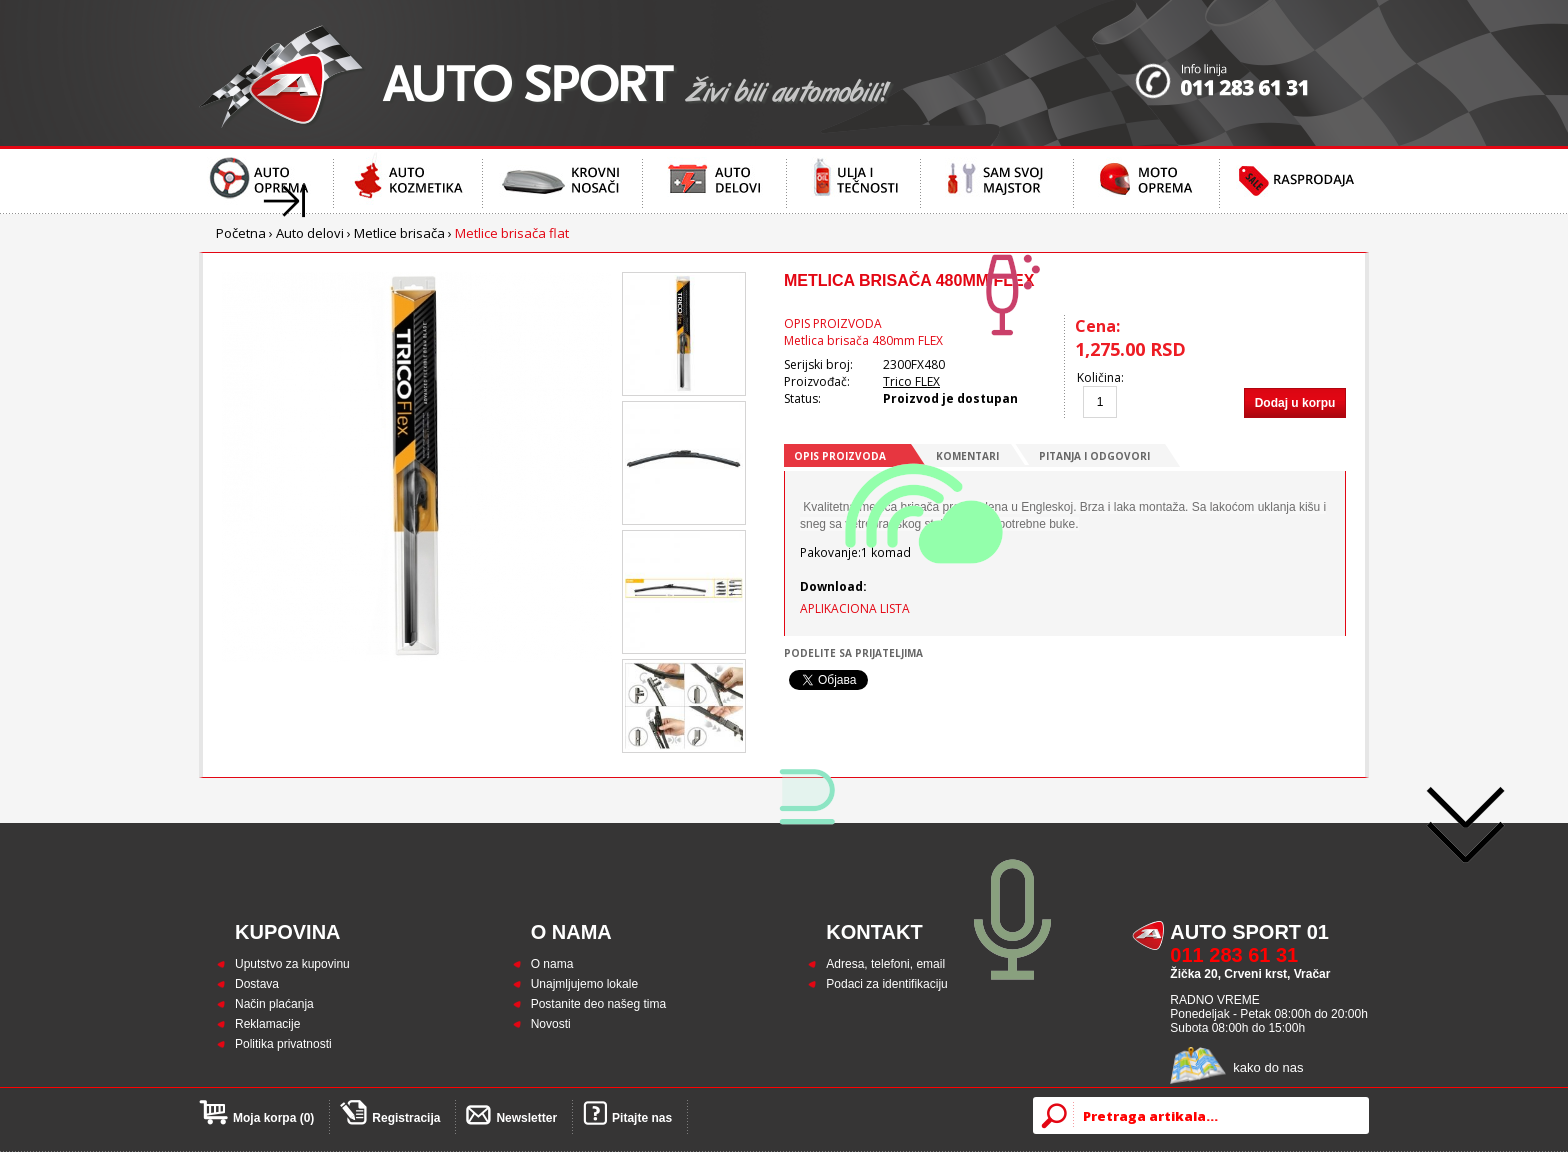 The width and height of the screenshot is (1568, 1152). What do you see at coordinates (281, 199) in the screenshot?
I see `move cursor to the next tab stop` at bounding box center [281, 199].